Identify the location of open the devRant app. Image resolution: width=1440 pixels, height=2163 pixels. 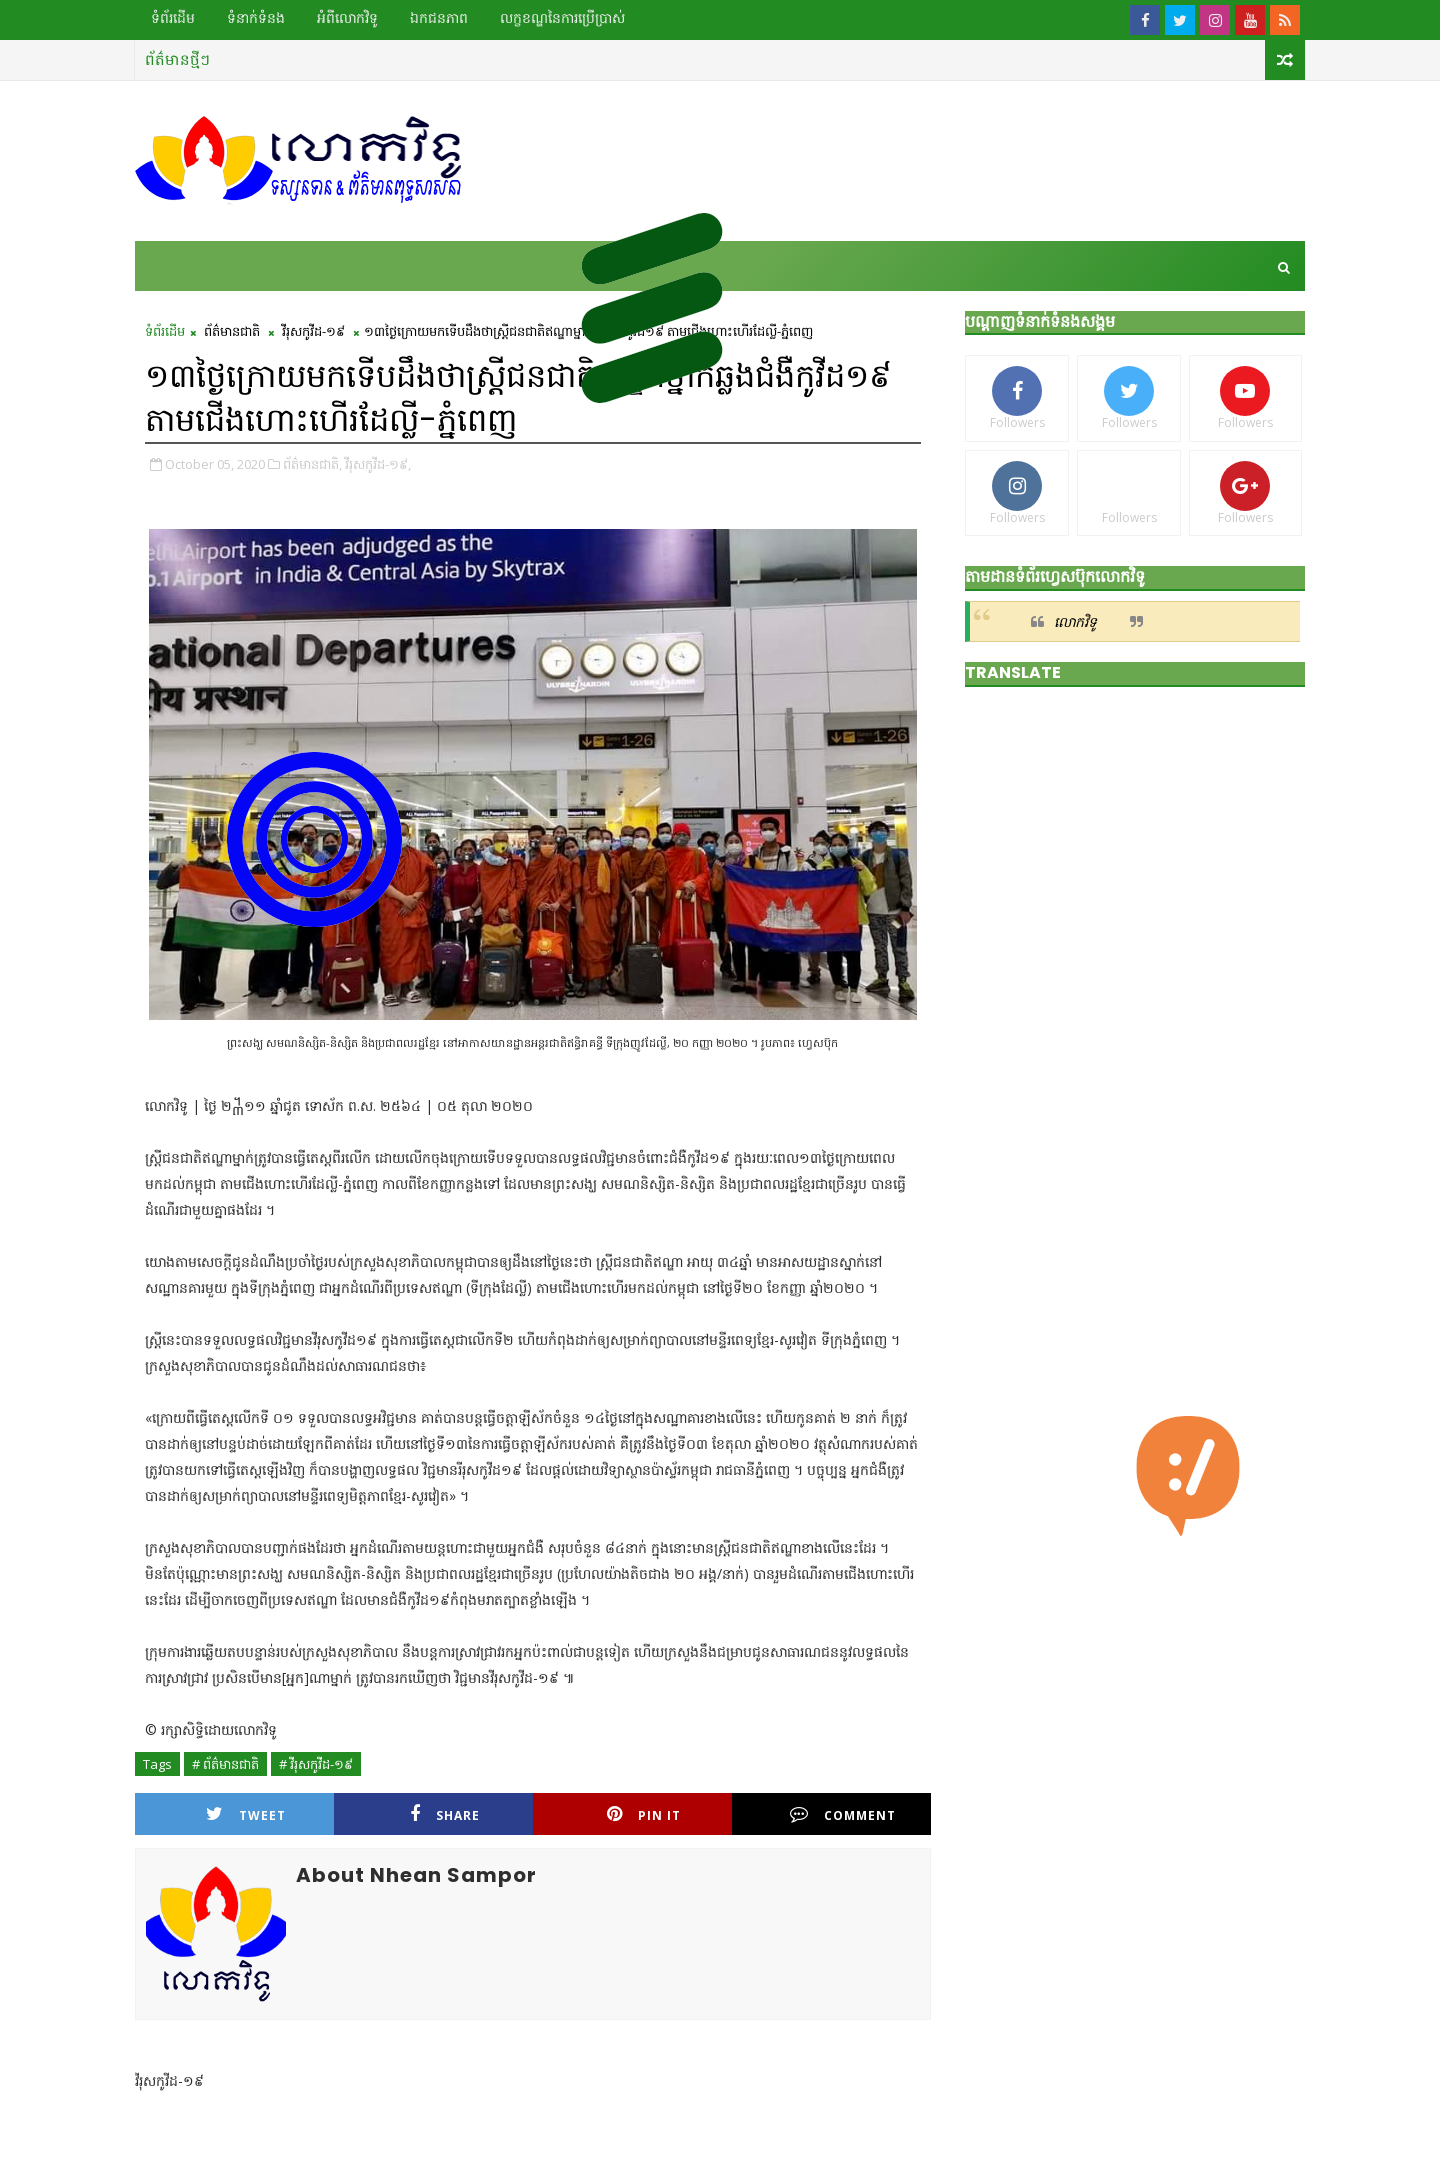
(1188, 1476).